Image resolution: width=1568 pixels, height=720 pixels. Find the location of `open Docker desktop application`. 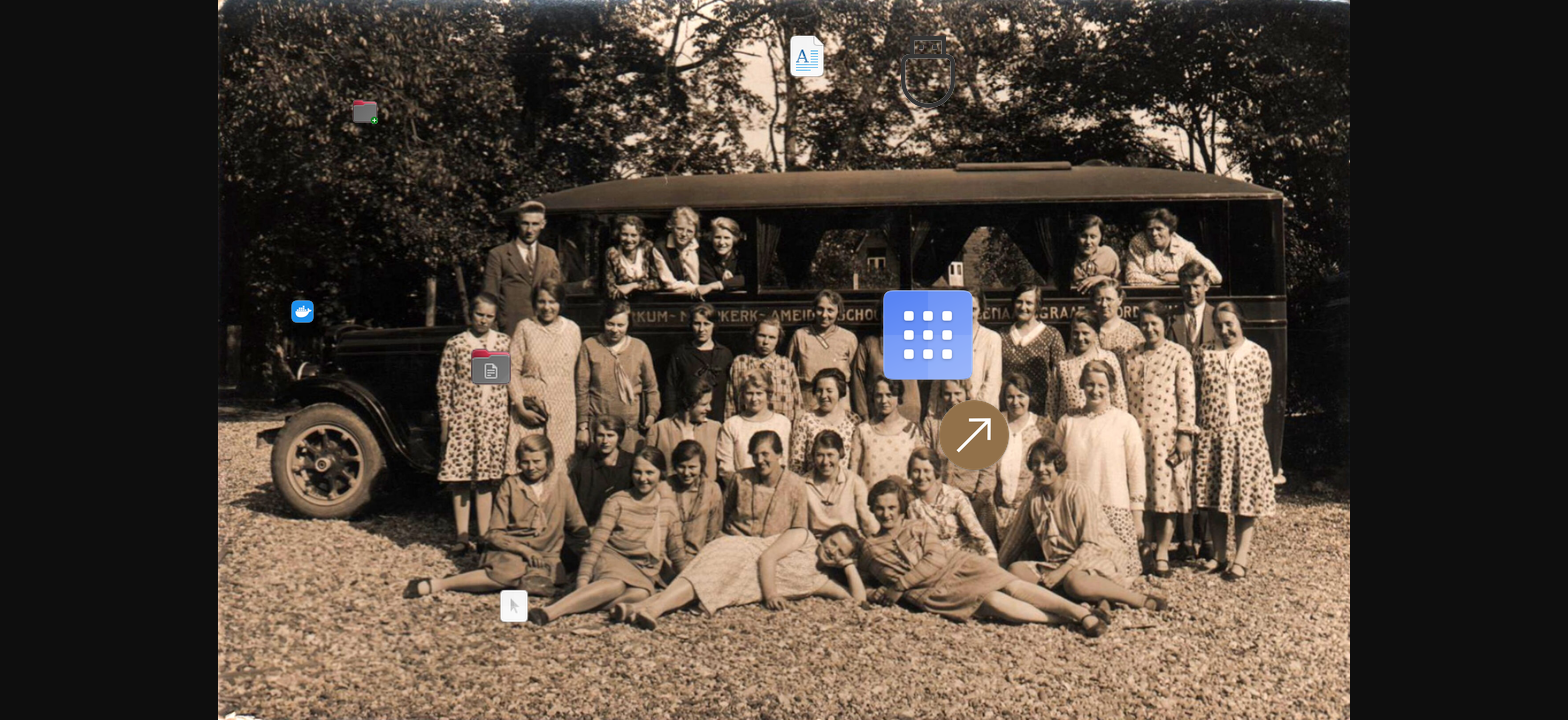

open Docker desktop application is located at coordinates (302, 311).